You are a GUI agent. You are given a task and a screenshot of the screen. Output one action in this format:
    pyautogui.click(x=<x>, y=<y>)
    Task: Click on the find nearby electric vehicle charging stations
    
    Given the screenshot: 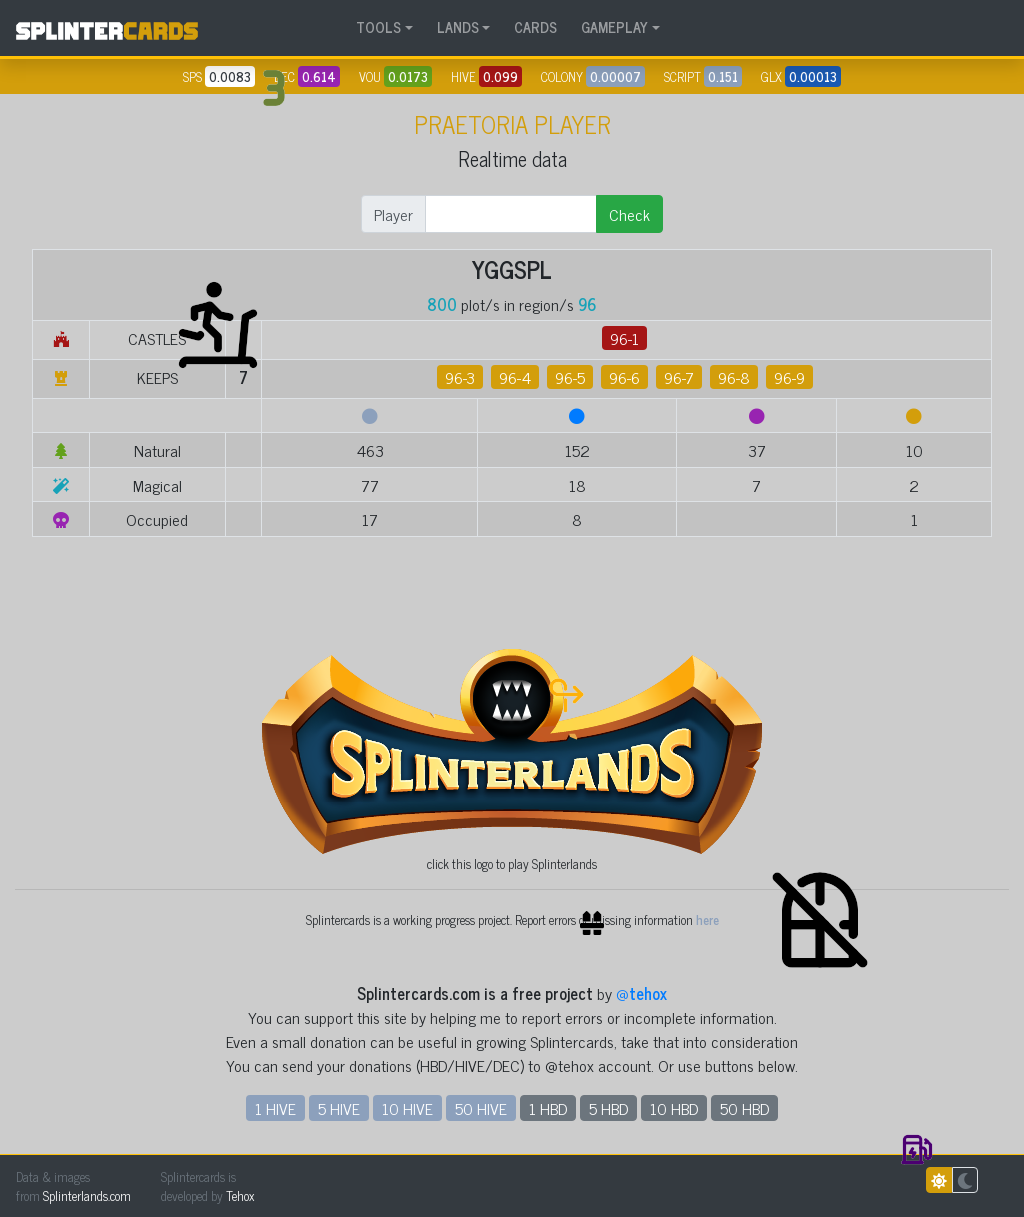 What is the action you would take?
    pyautogui.click(x=917, y=1149)
    